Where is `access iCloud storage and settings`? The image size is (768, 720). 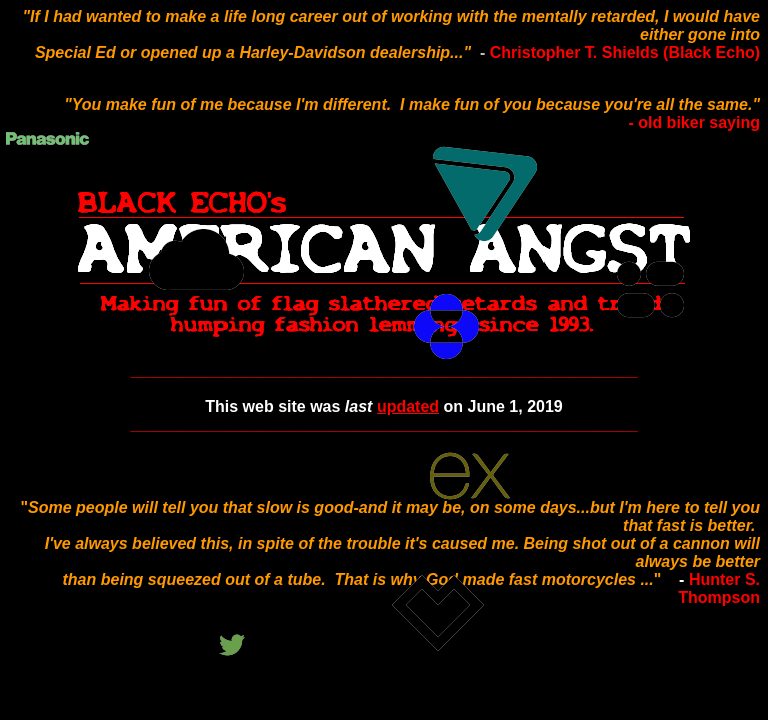 access iCloud storage and settings is located at coordinates (196, 259).